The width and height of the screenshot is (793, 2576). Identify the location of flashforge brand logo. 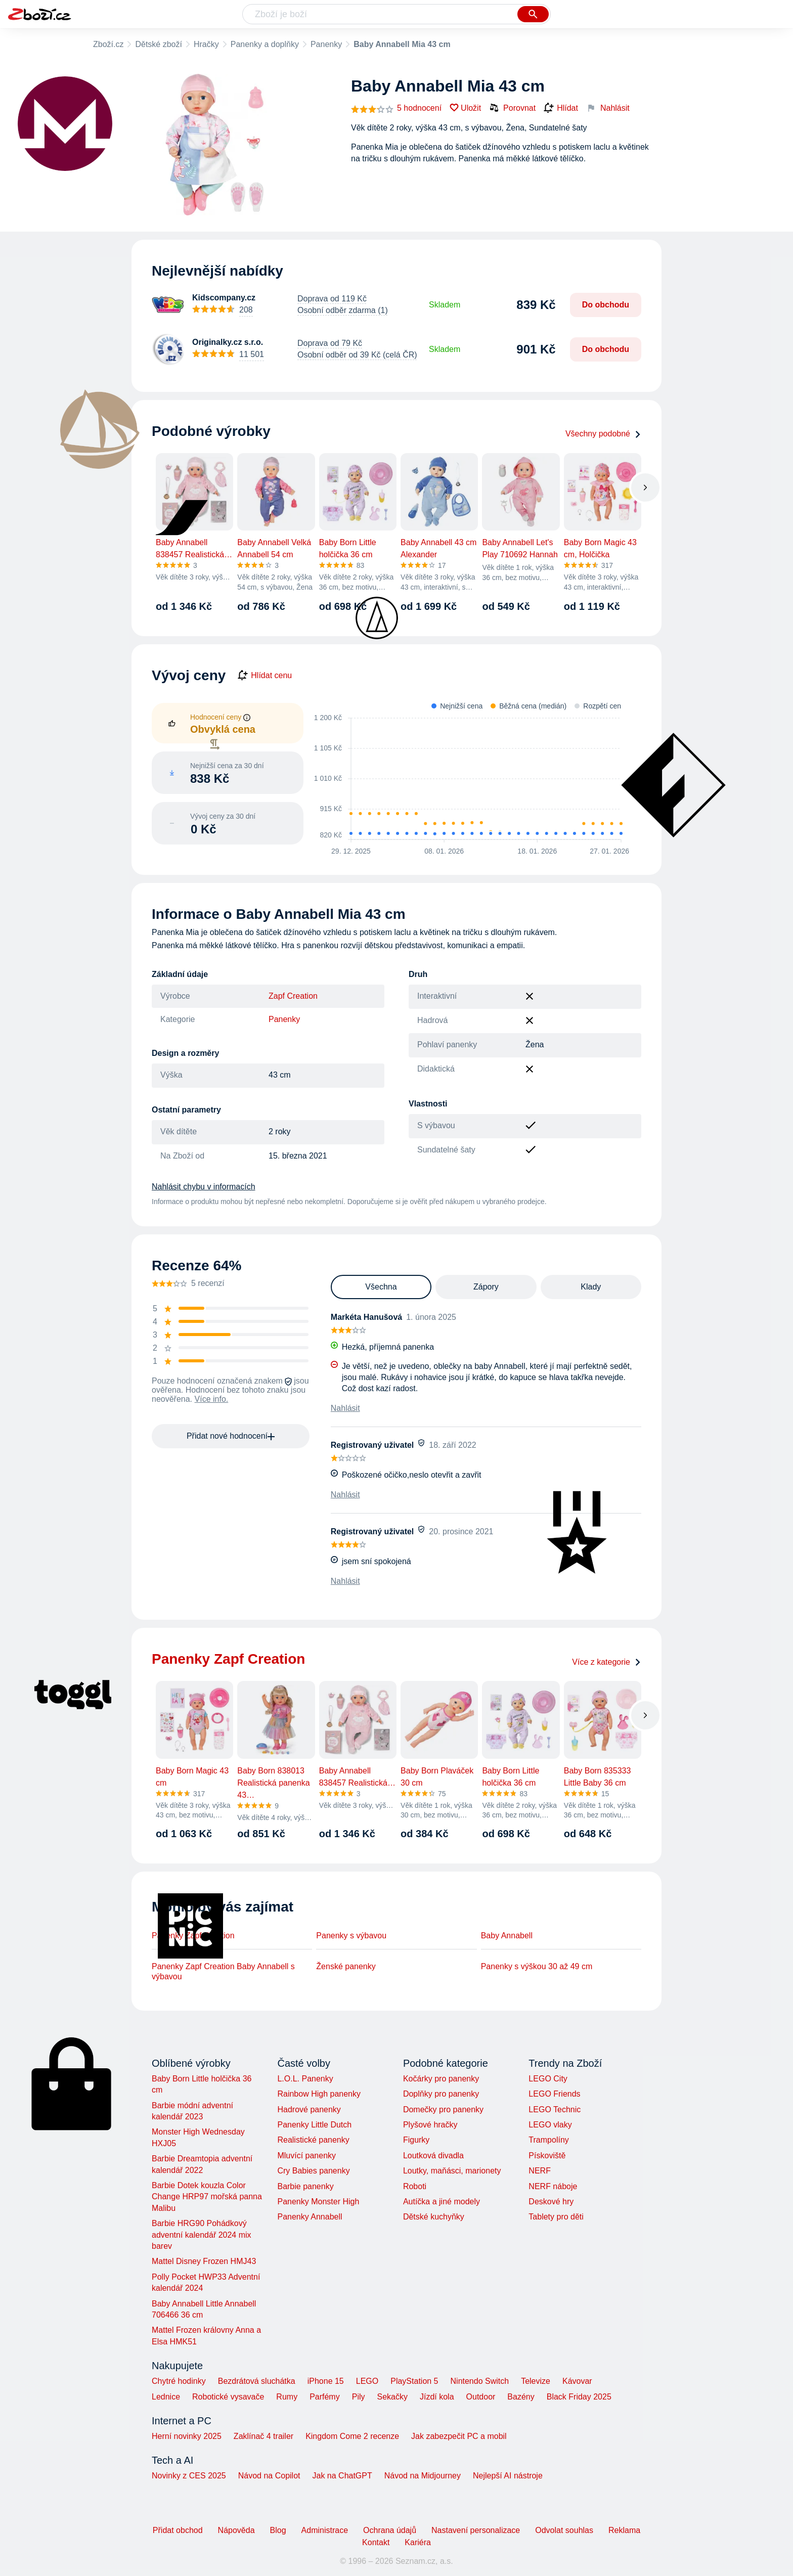
(673, 785).